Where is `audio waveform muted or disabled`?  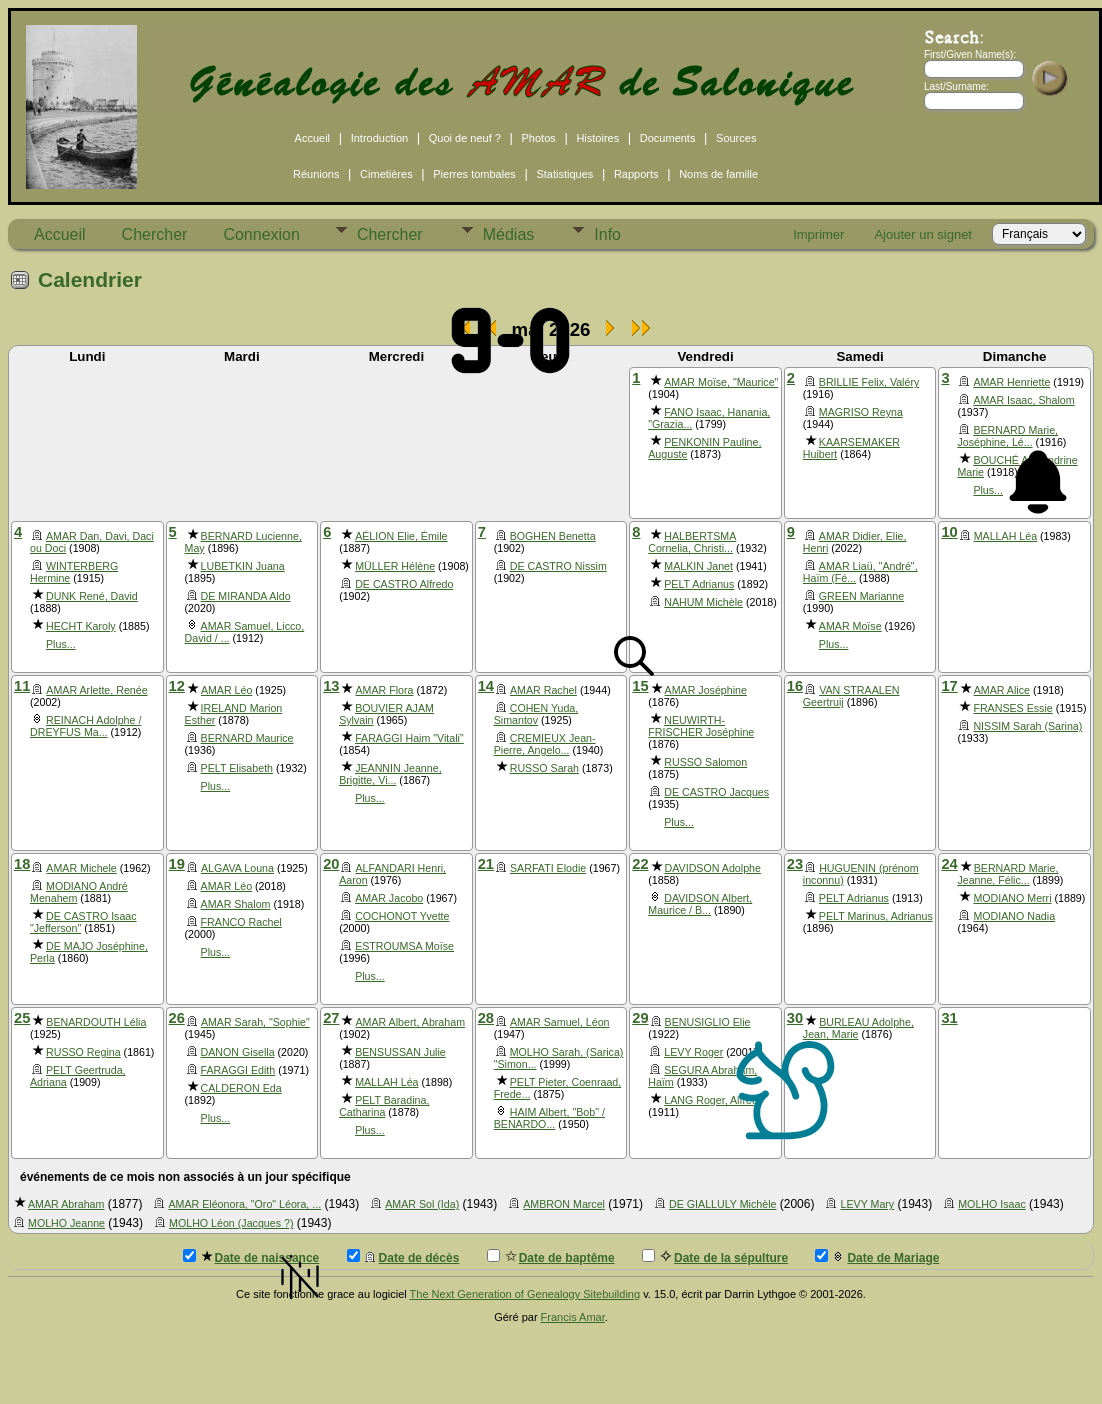 audio waveform muted or disabled is located at coordinates (300, 1277).